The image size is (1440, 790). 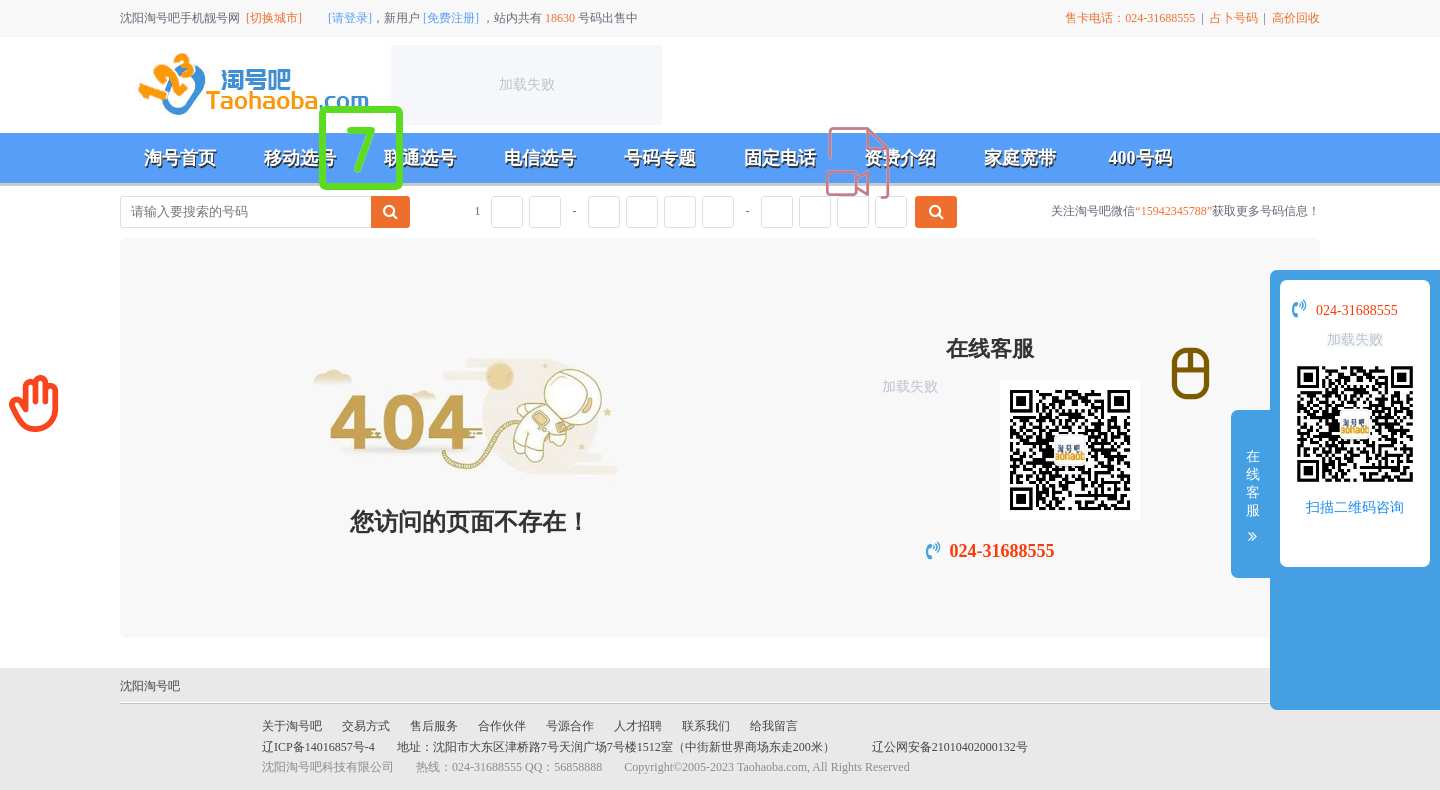 I want to click on indicates mouse input device connected, so click(x=1190, y=373).